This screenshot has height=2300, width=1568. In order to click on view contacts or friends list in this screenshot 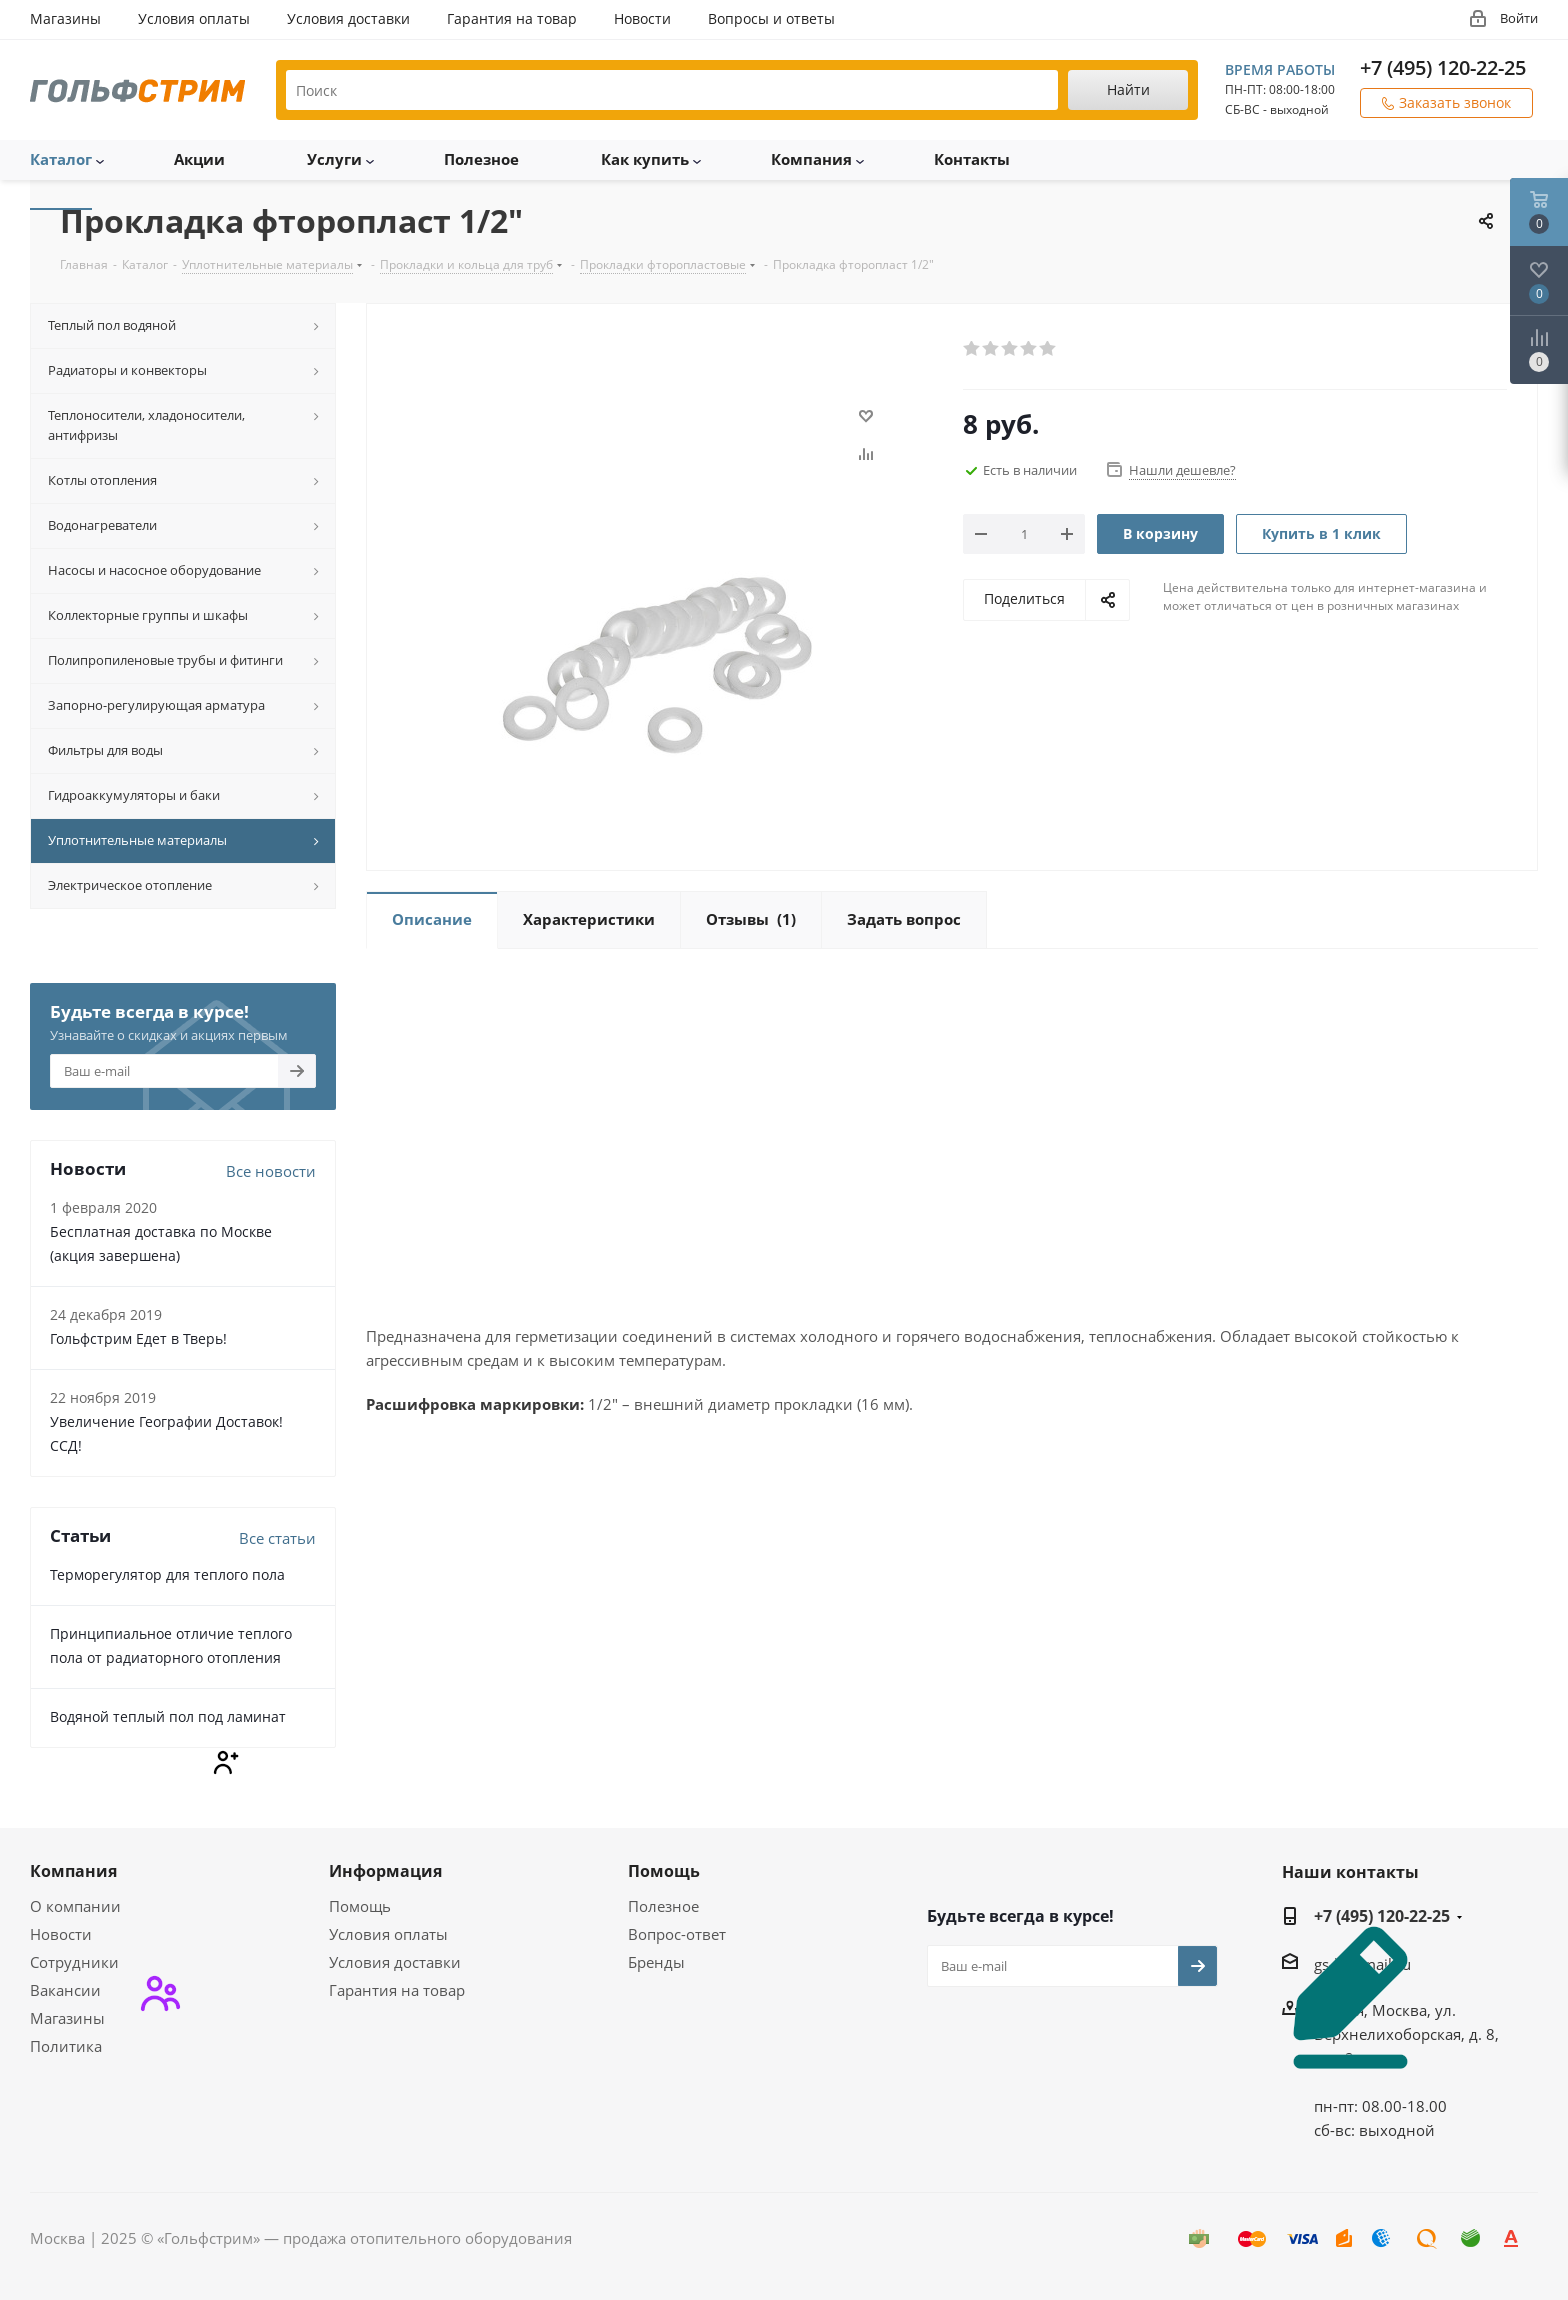, I will do `click(160, 1993)`.